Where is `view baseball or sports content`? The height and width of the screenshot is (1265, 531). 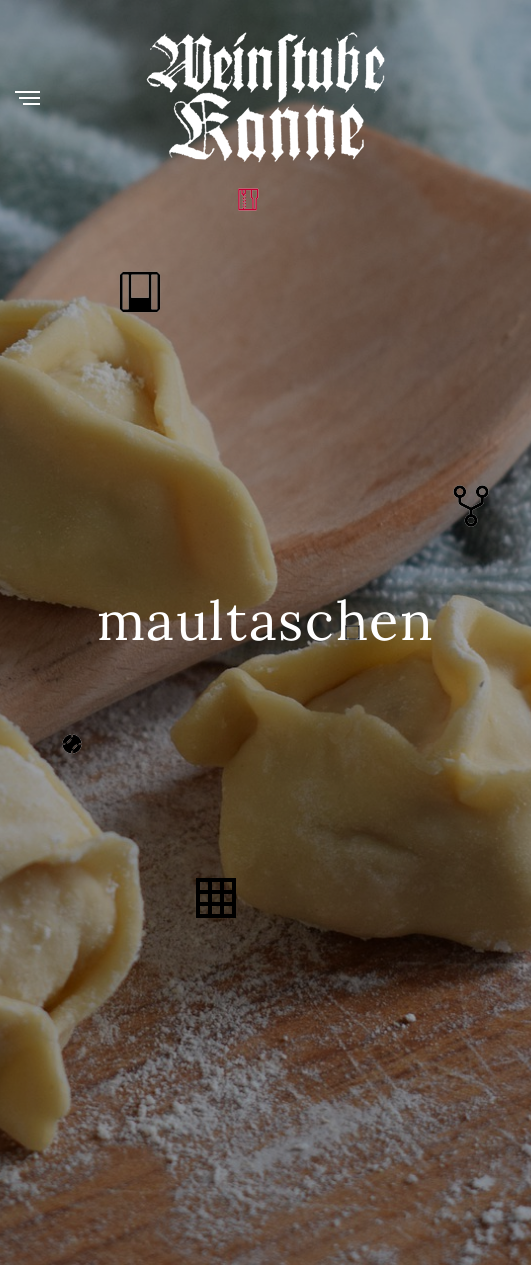
view baseball or sports content is located at coordinates (72, 744).